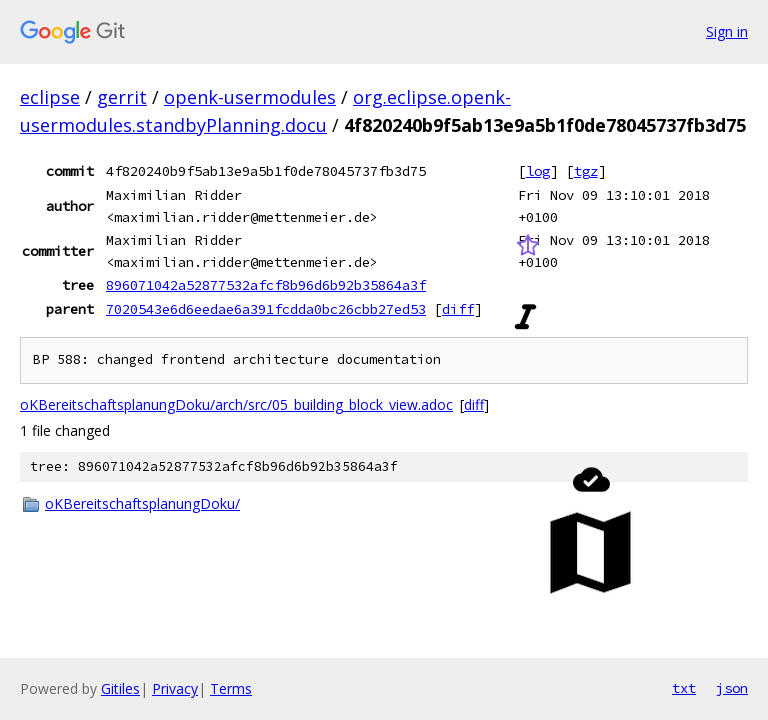 The width and height of the screenshot is (768, 720). I want to click on view map, so click(590, 552).